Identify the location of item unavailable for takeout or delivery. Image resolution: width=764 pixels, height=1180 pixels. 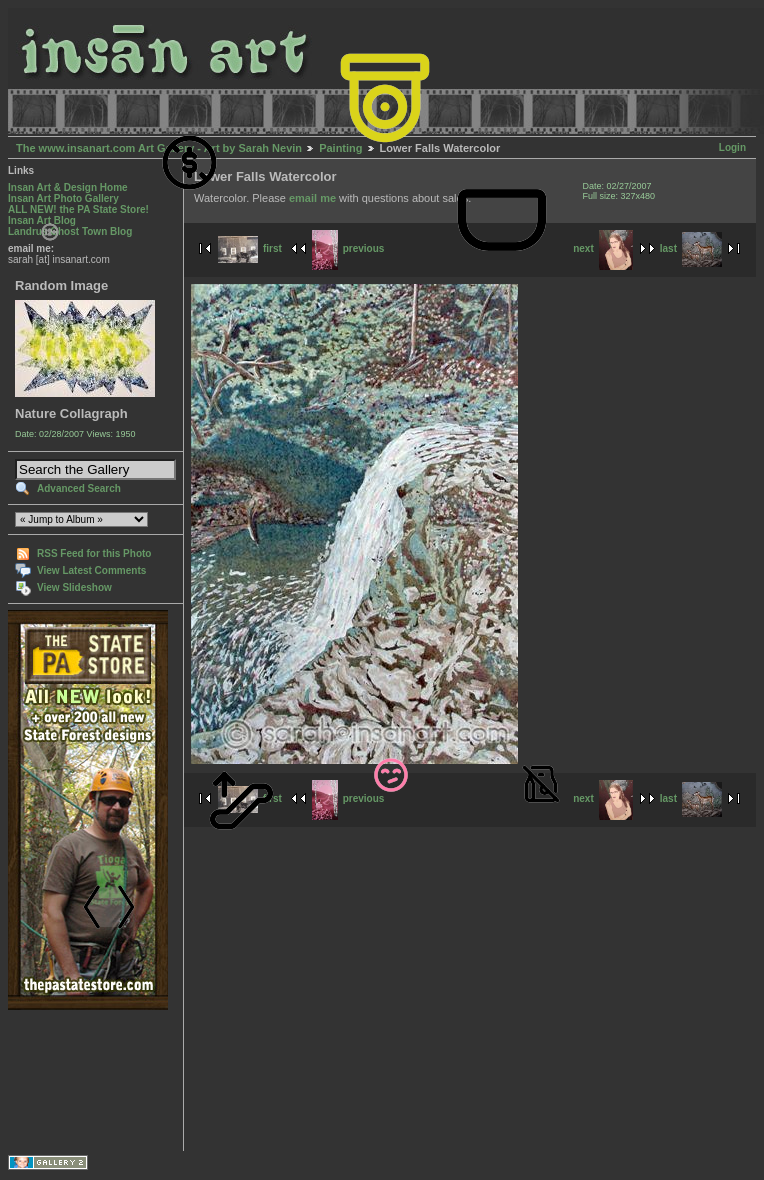
(541, 784).